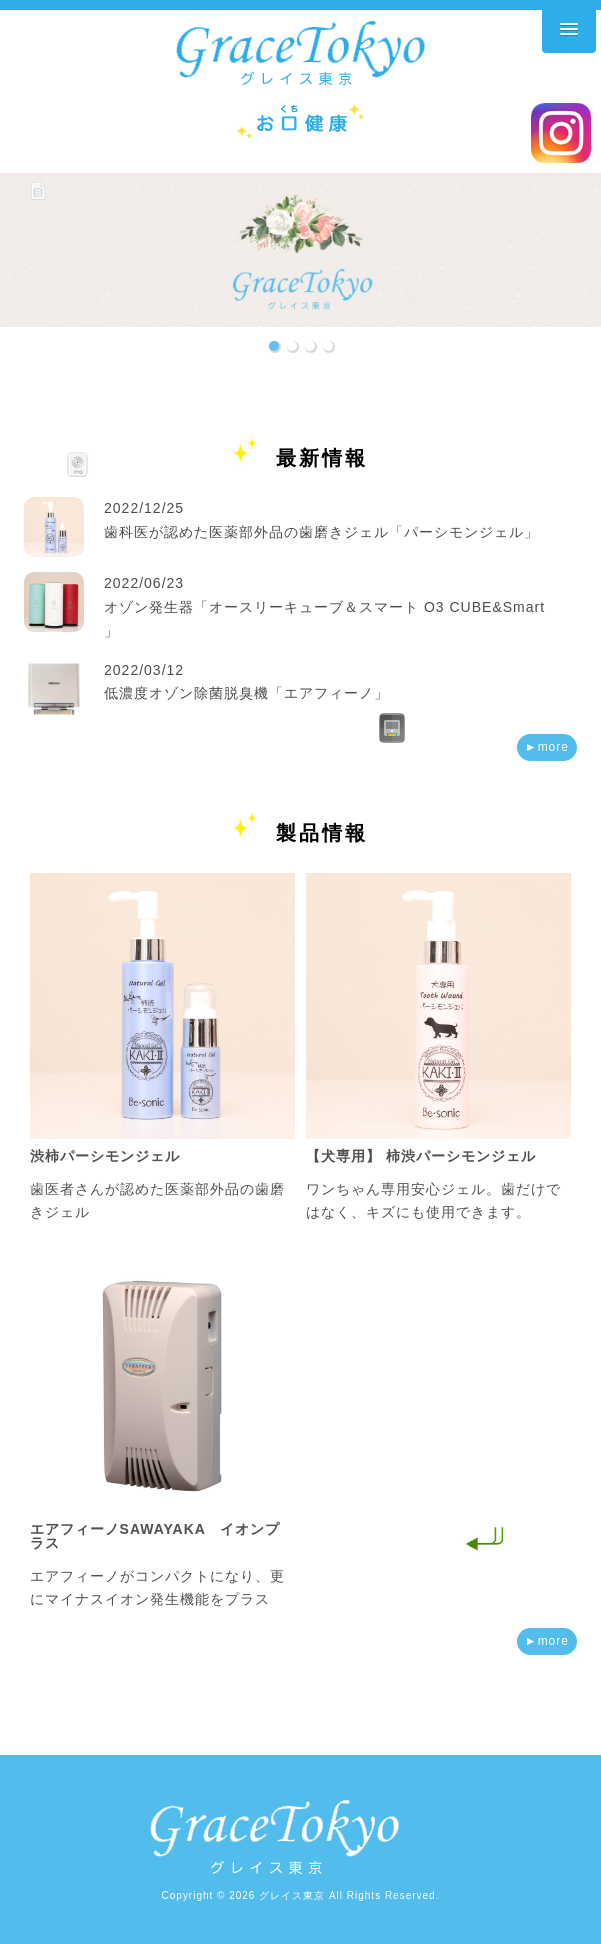  Describe the element at coordinates (392, 728) in the screenshot. I see `NES game ROM file` at that location.